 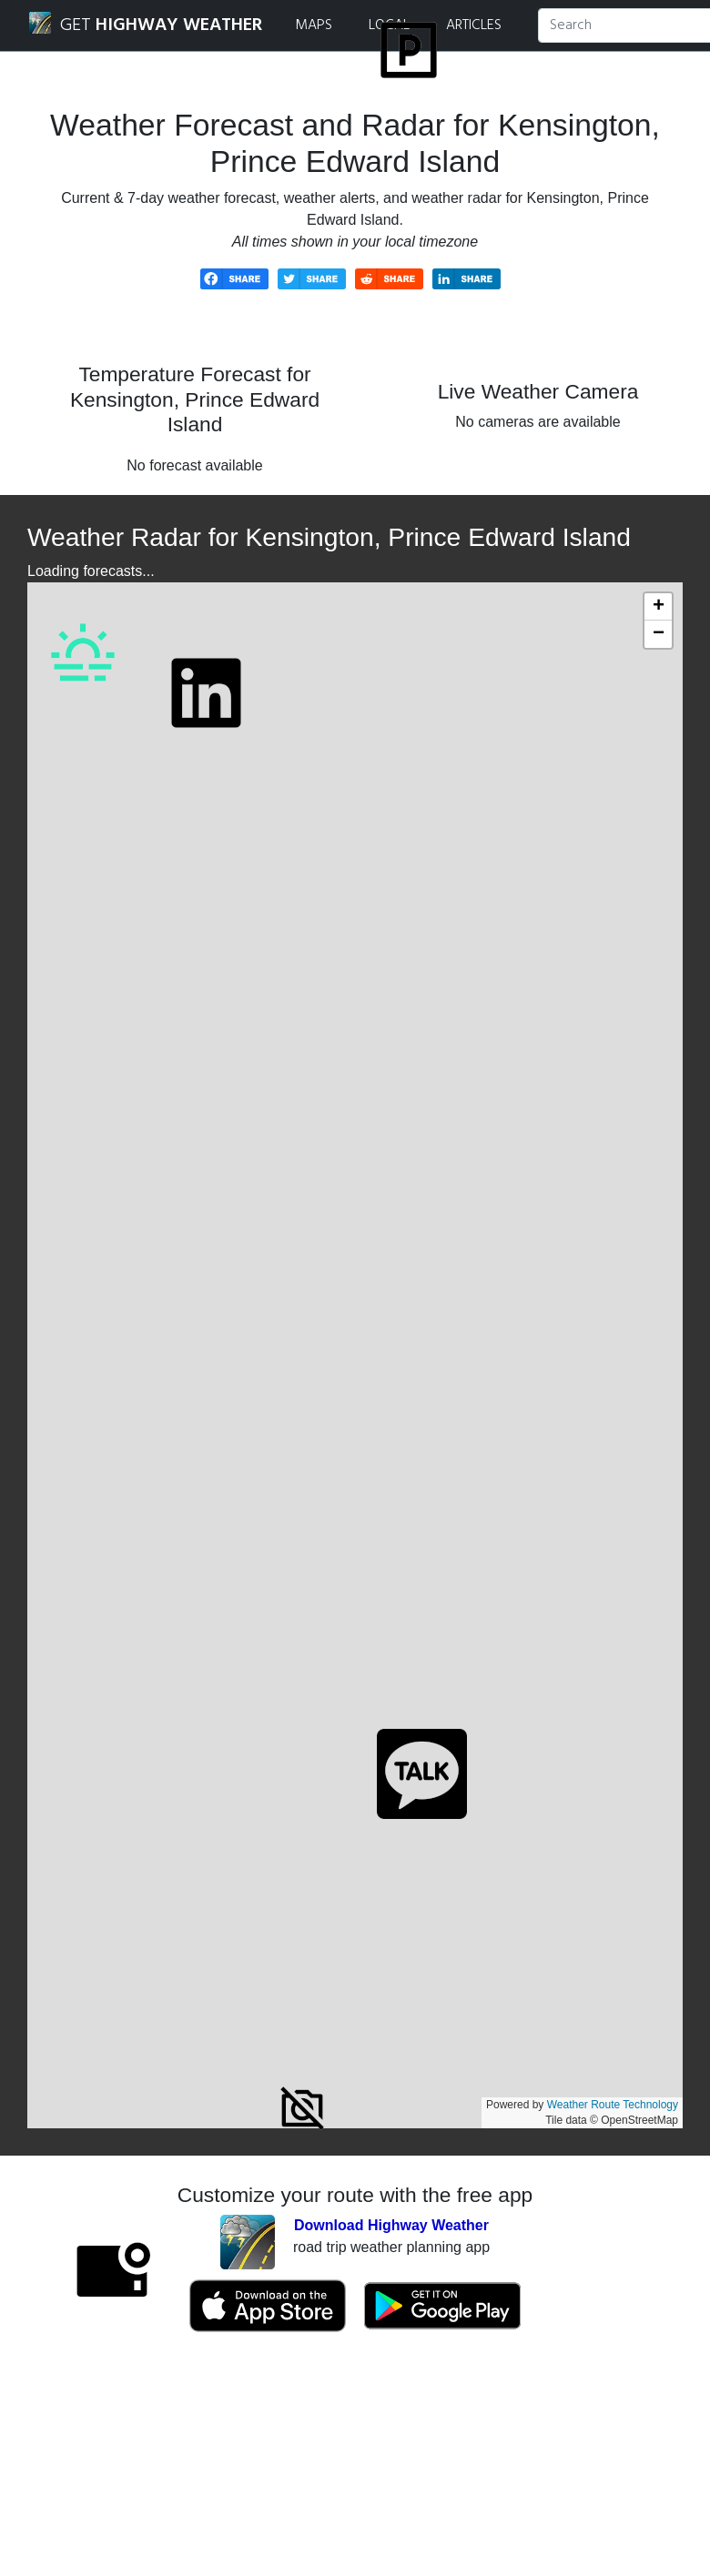 I want to click on open LinkedIn app or website, so click(x=206, y=692).